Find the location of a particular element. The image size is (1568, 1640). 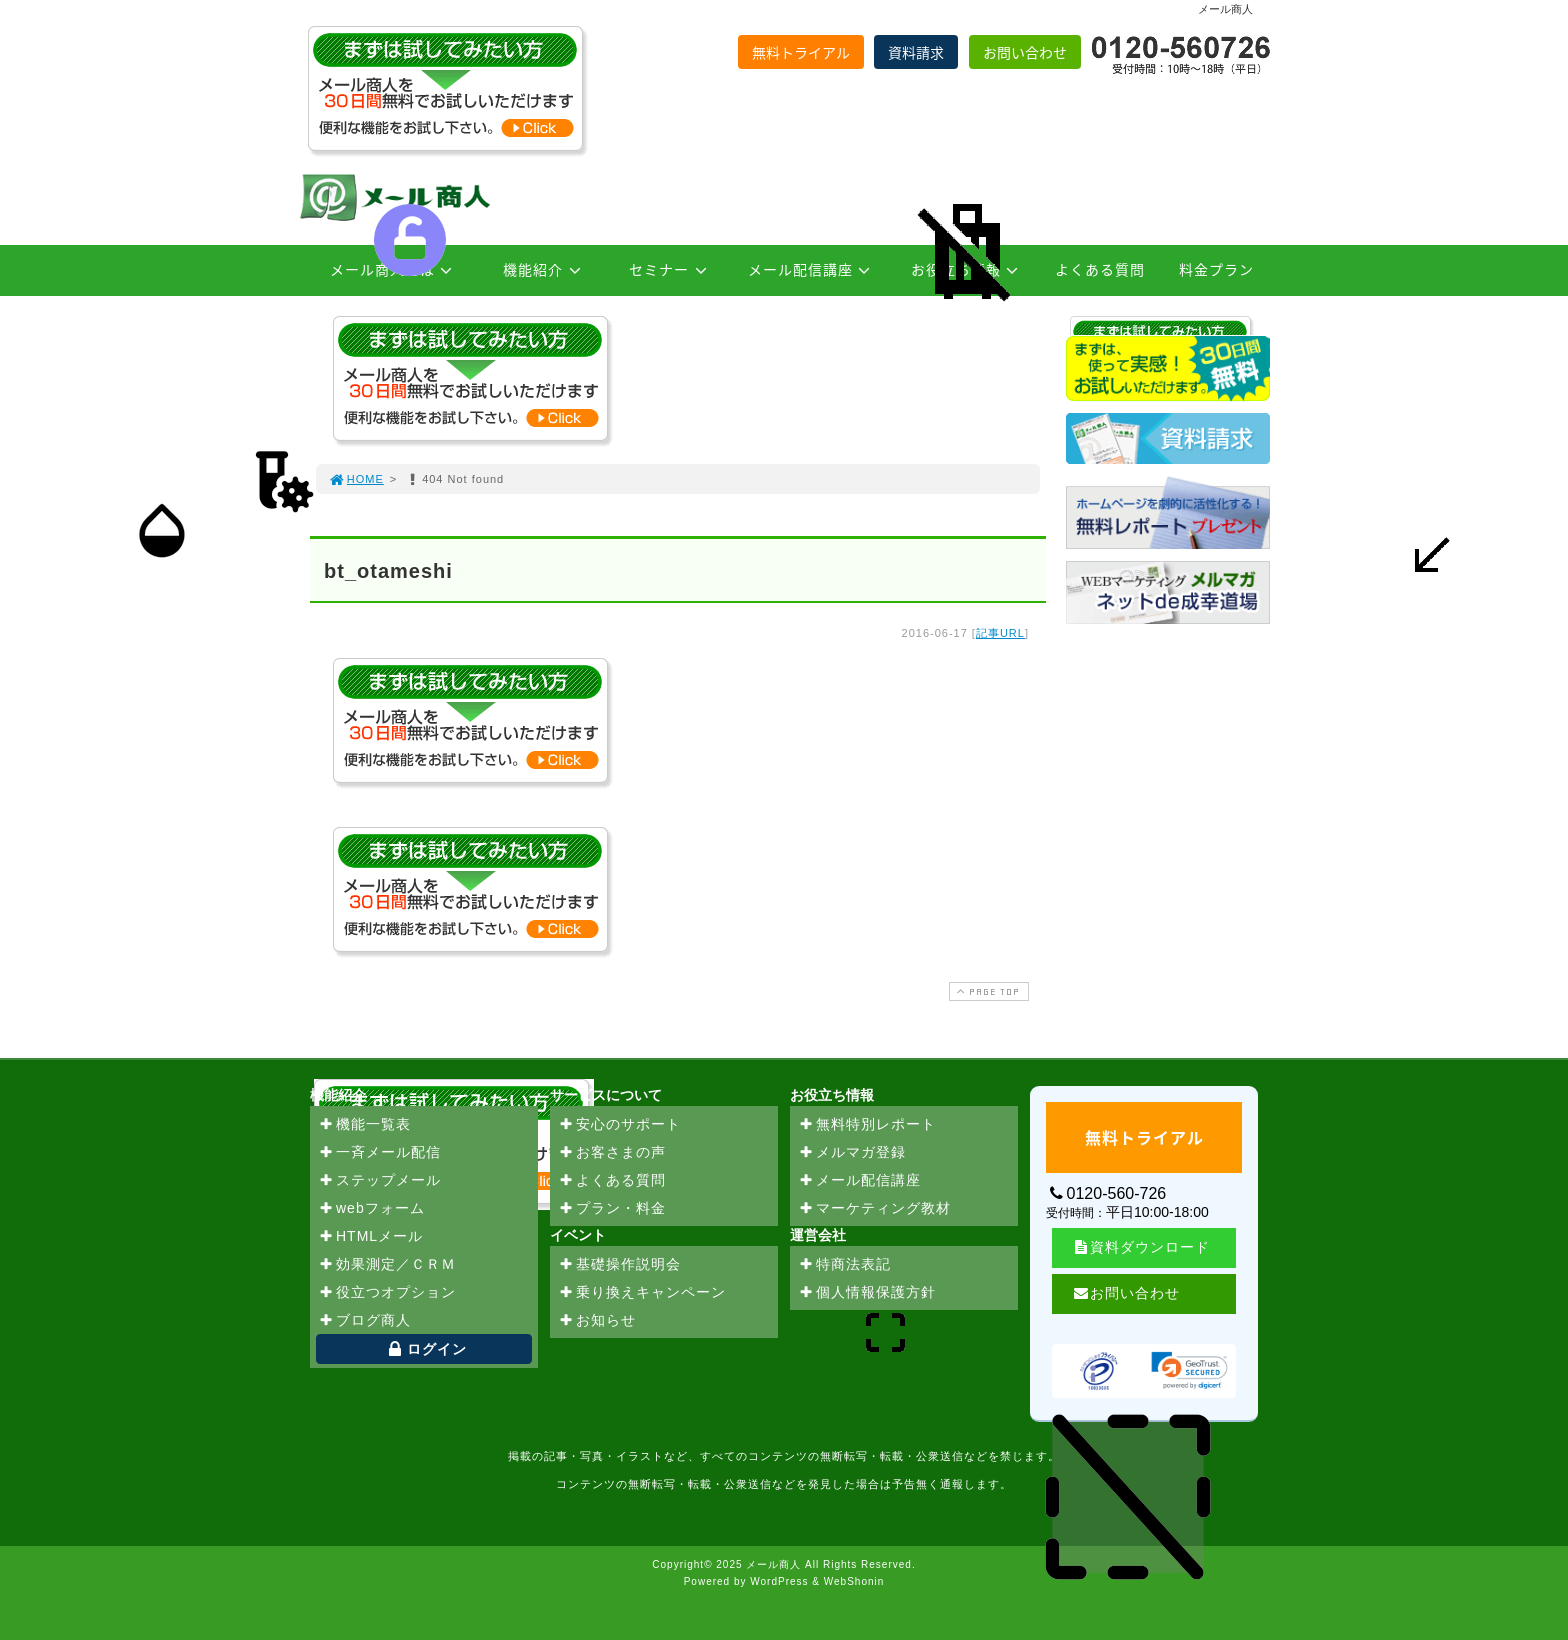

no luggage allowed in this area is located at coordinates (967, 251).